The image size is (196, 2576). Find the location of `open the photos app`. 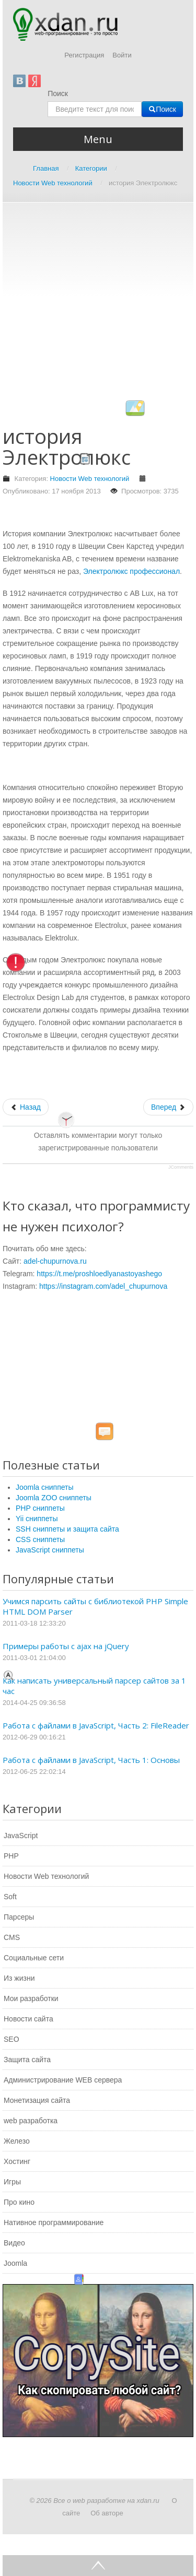

open the photos app is located at coordinates (135, 408).